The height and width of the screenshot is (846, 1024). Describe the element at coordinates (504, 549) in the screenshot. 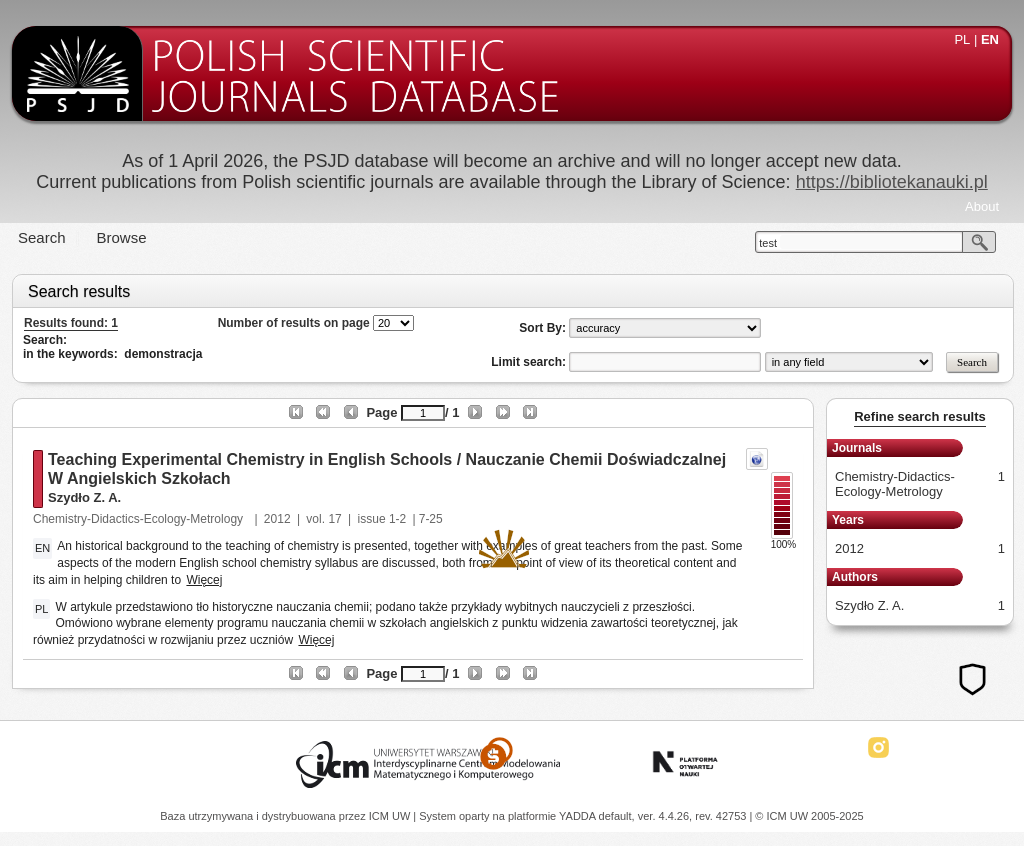

I see `open Libera.Chat IRC network` at that location.